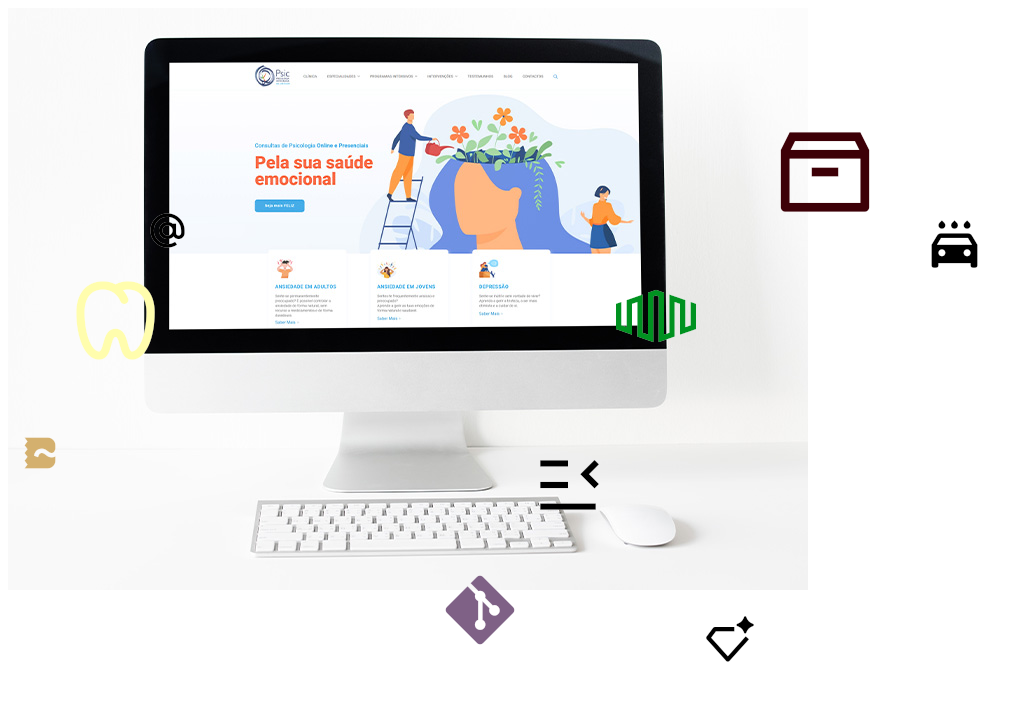 The height and width of the screenshot is (720, 1024). I want to click on equinix metal logo, so click(656, 316).